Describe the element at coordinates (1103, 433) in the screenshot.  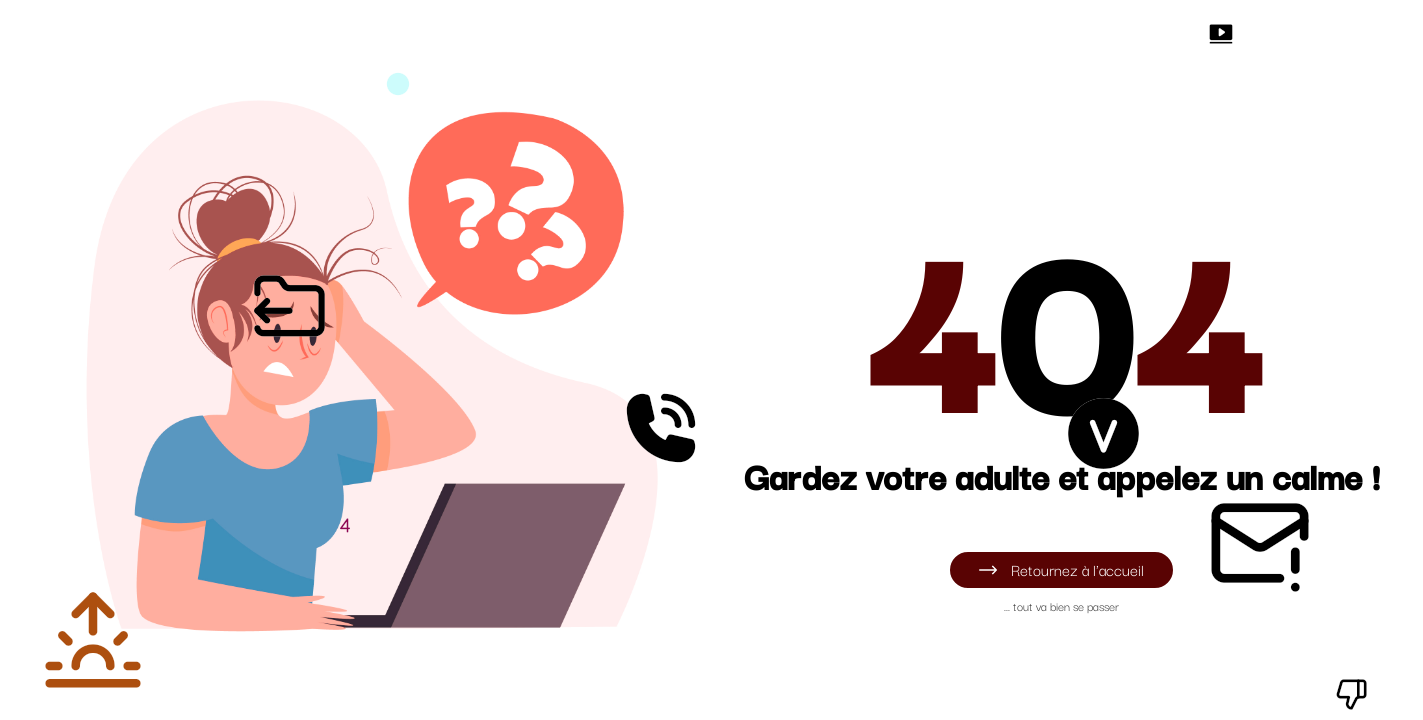
I see `indicates a verified status or account` at that location.